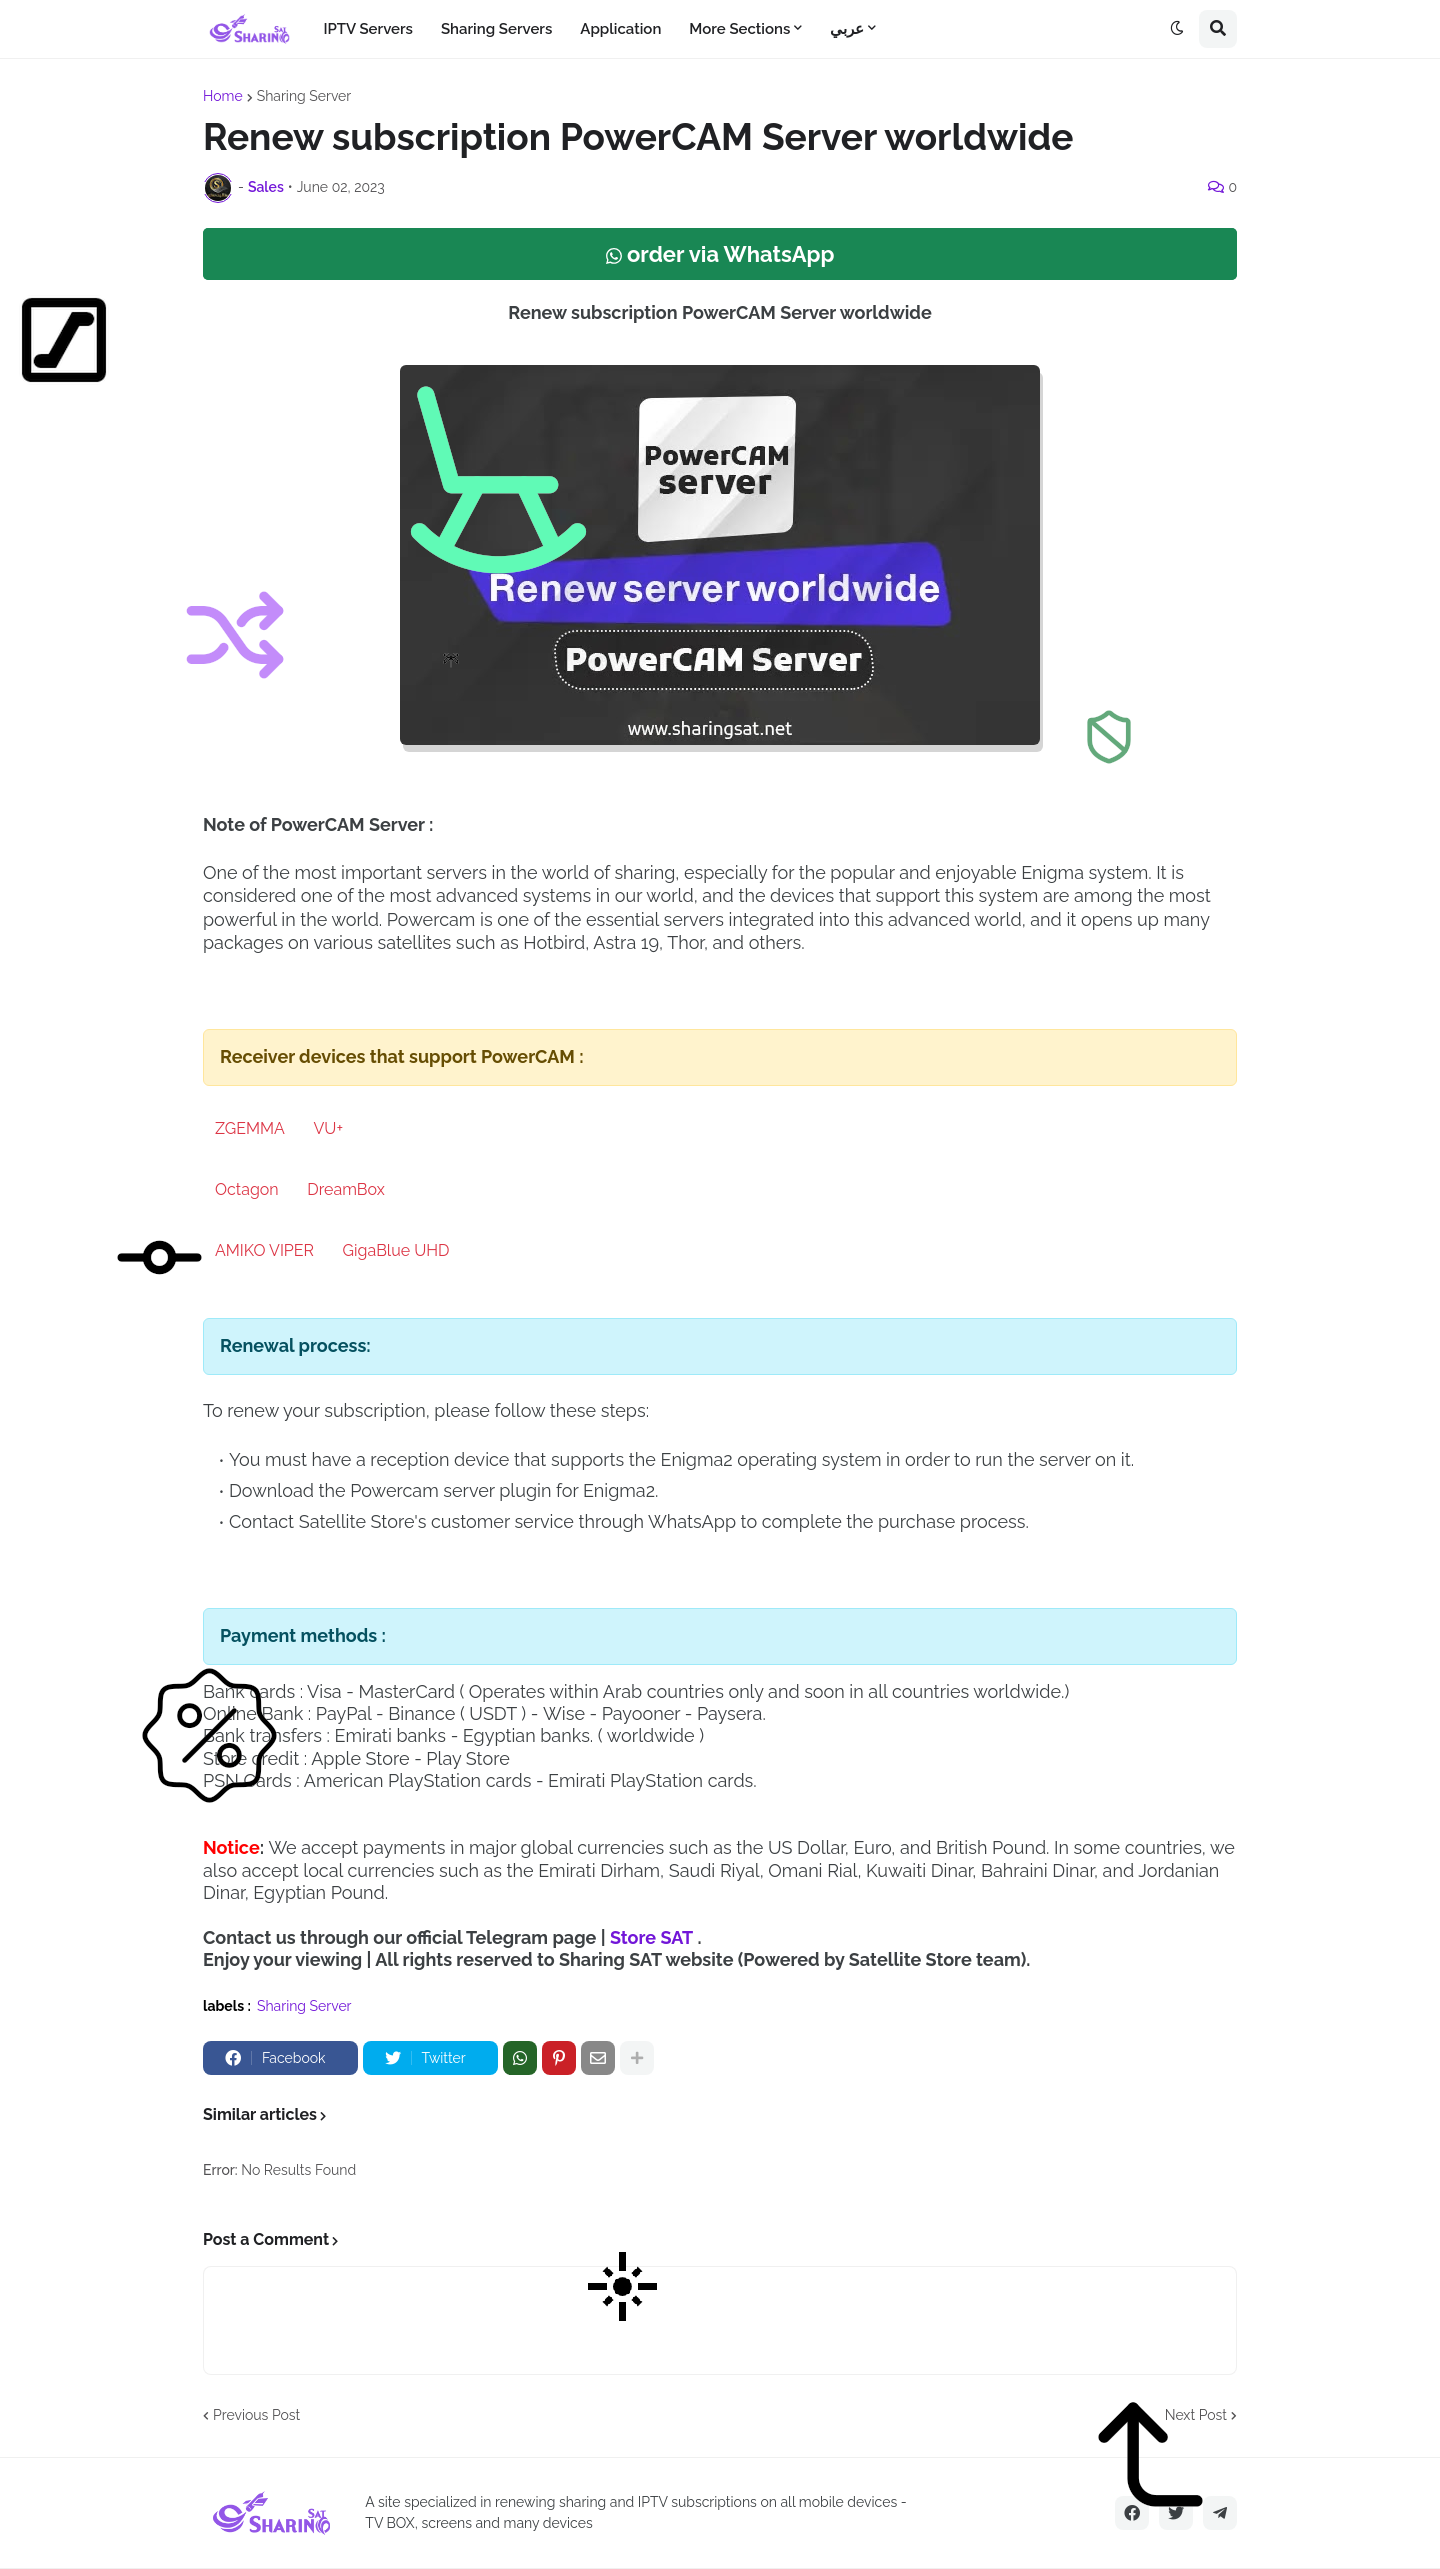 Image resolution: width=1440 pixels, height=2569 pixels. I want to click on view available discounts or promotions, so click(209, 1735).